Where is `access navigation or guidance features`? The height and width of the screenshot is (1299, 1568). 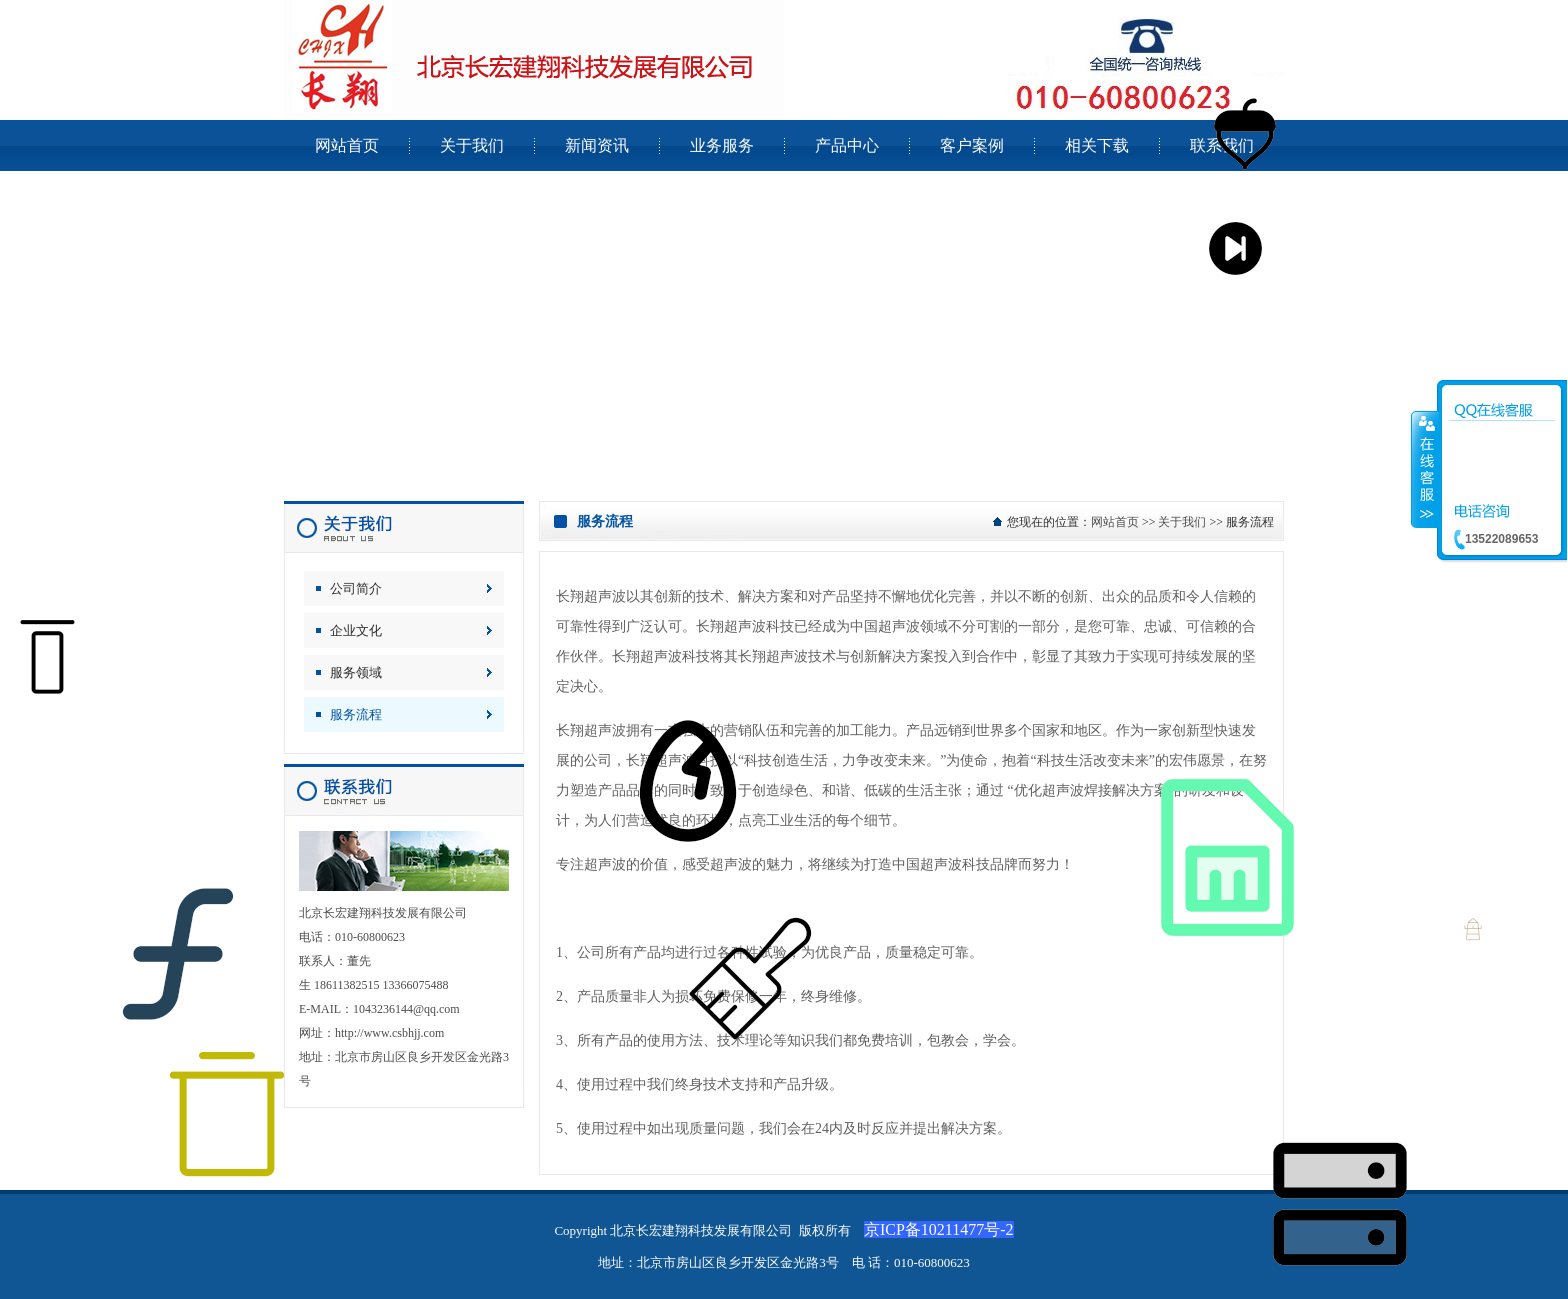 access navigation or guidance features is located at coordinates (1473, 930).